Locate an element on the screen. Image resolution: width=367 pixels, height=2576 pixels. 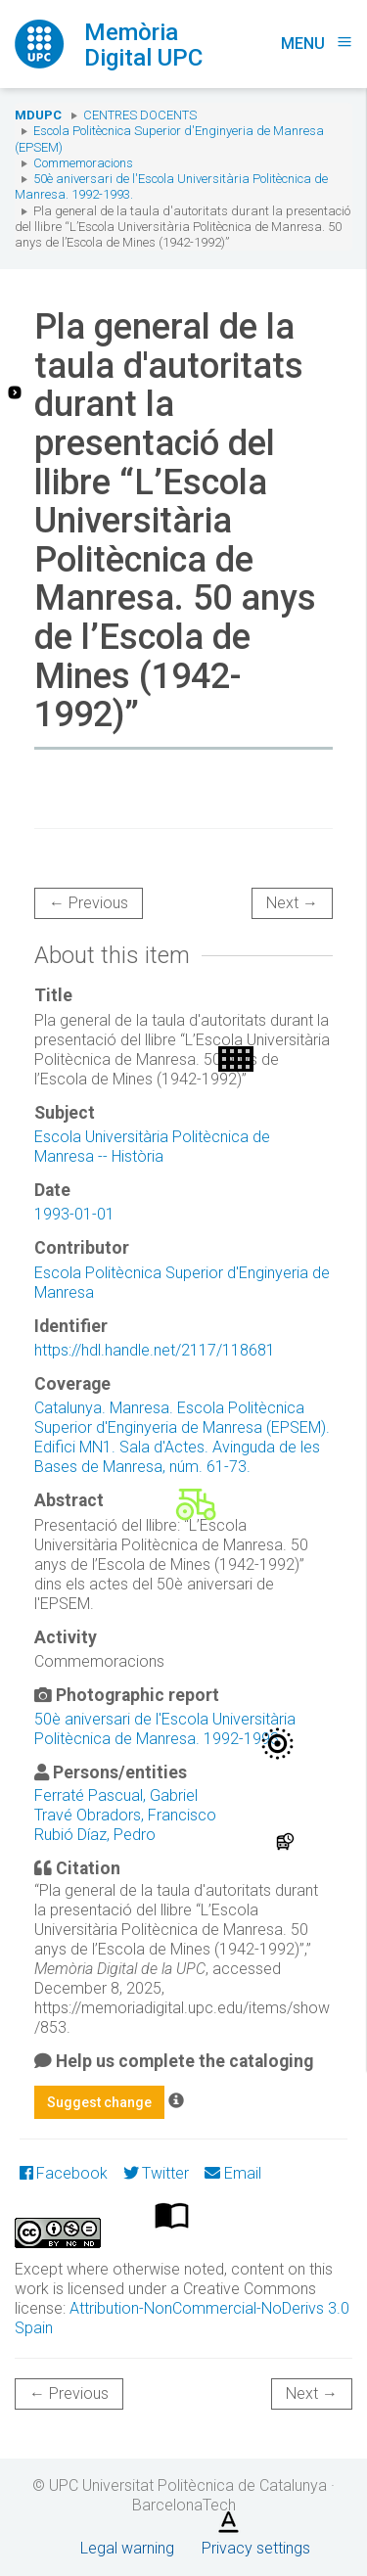
capture a live photo is located at coordinates (277, 1743).